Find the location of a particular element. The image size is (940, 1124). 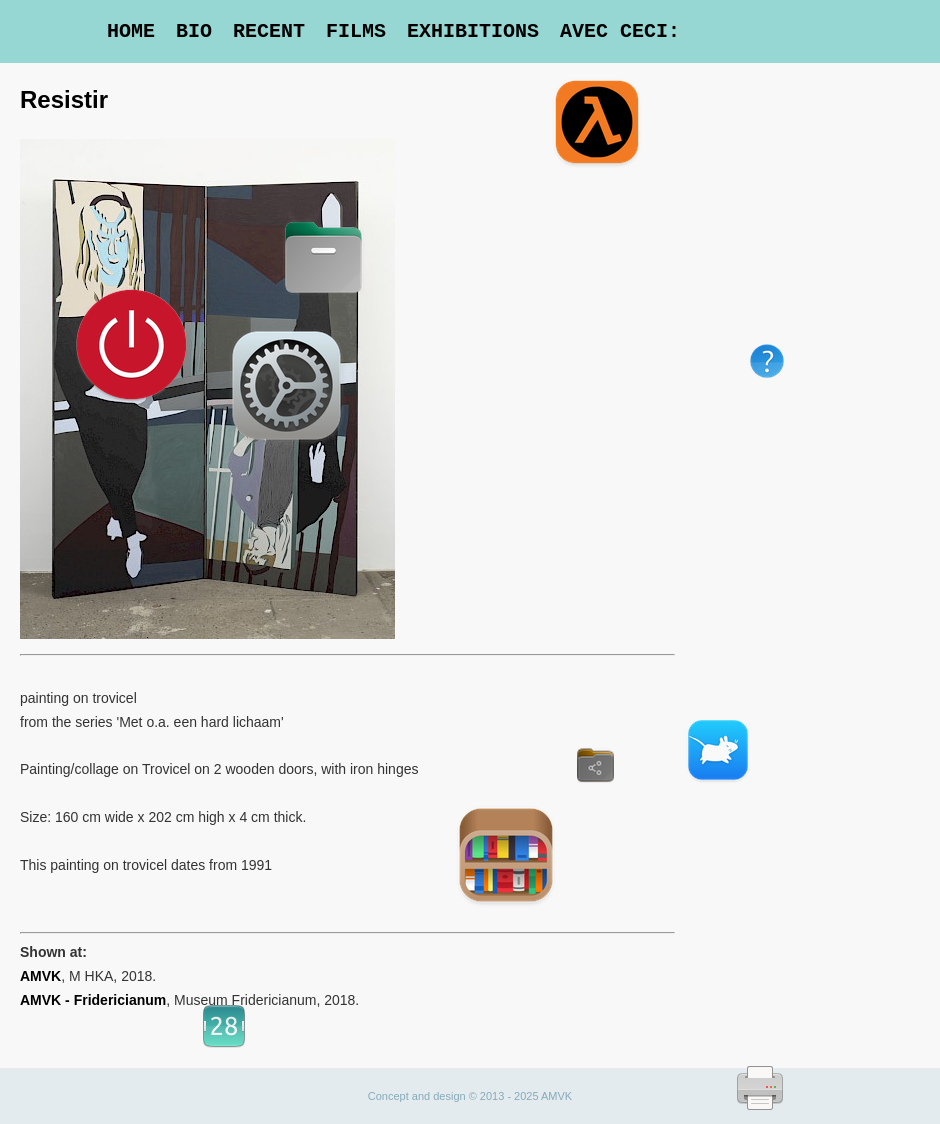

open read it later app to view saved articles is located at coordinates (506, 855).